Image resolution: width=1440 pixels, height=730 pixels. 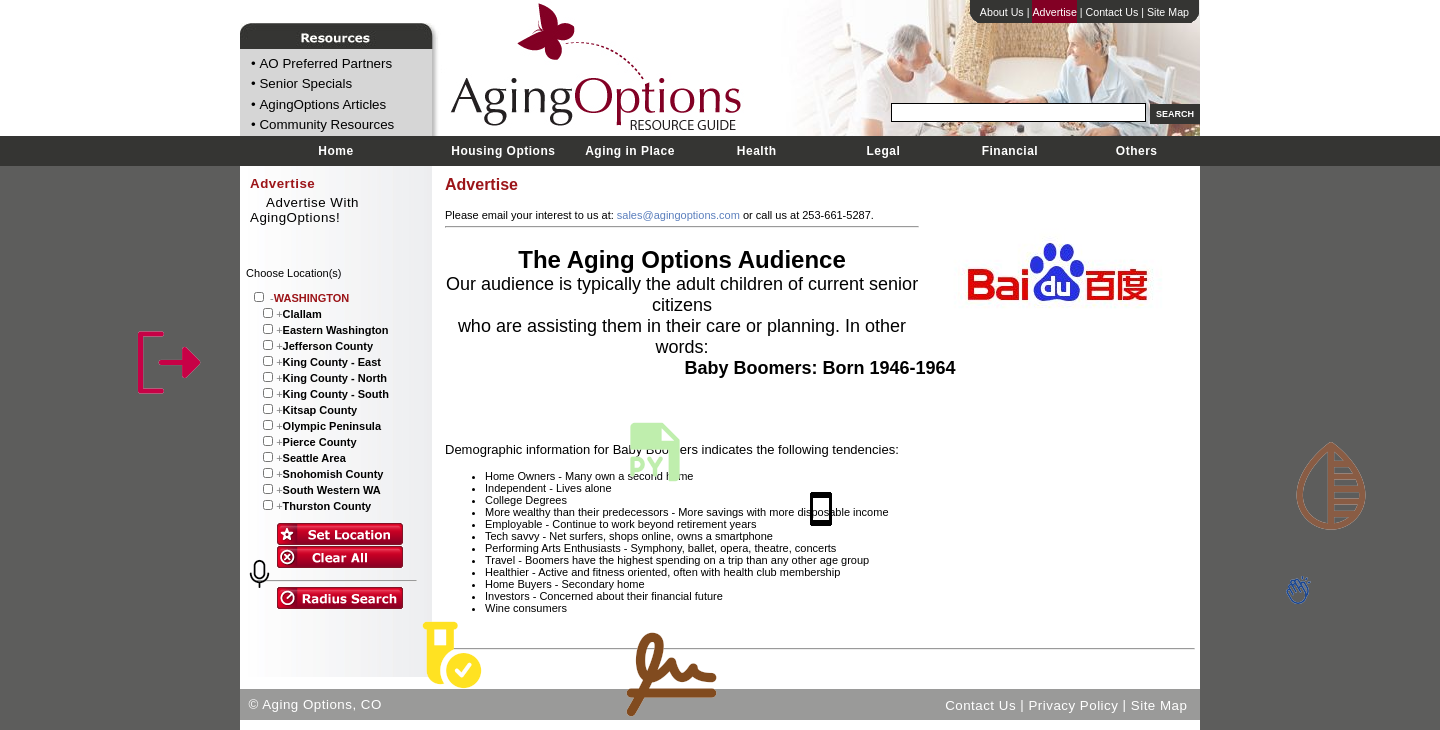 I want to click on give applause or show appreciation, so click(x=1298, y=590).